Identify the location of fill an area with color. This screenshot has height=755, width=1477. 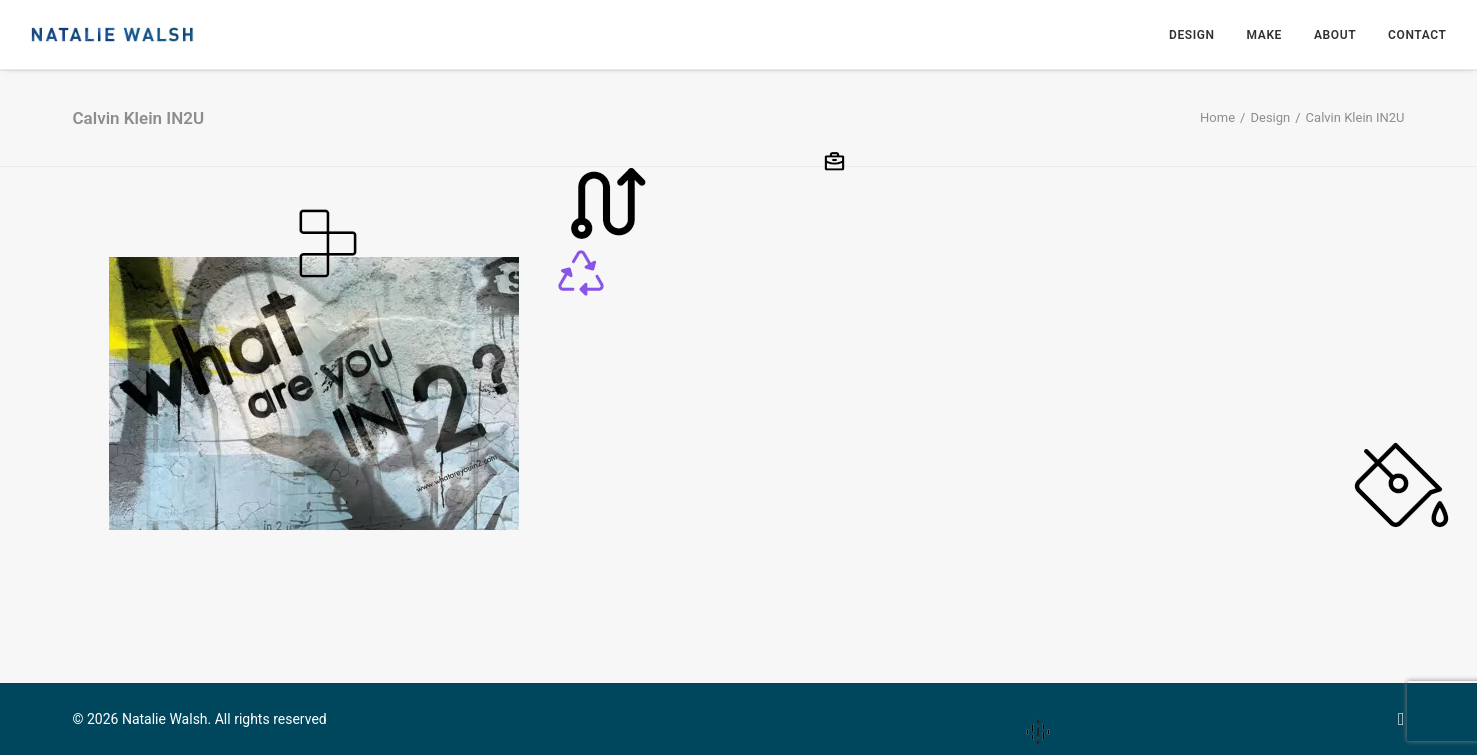
(1400, 488).